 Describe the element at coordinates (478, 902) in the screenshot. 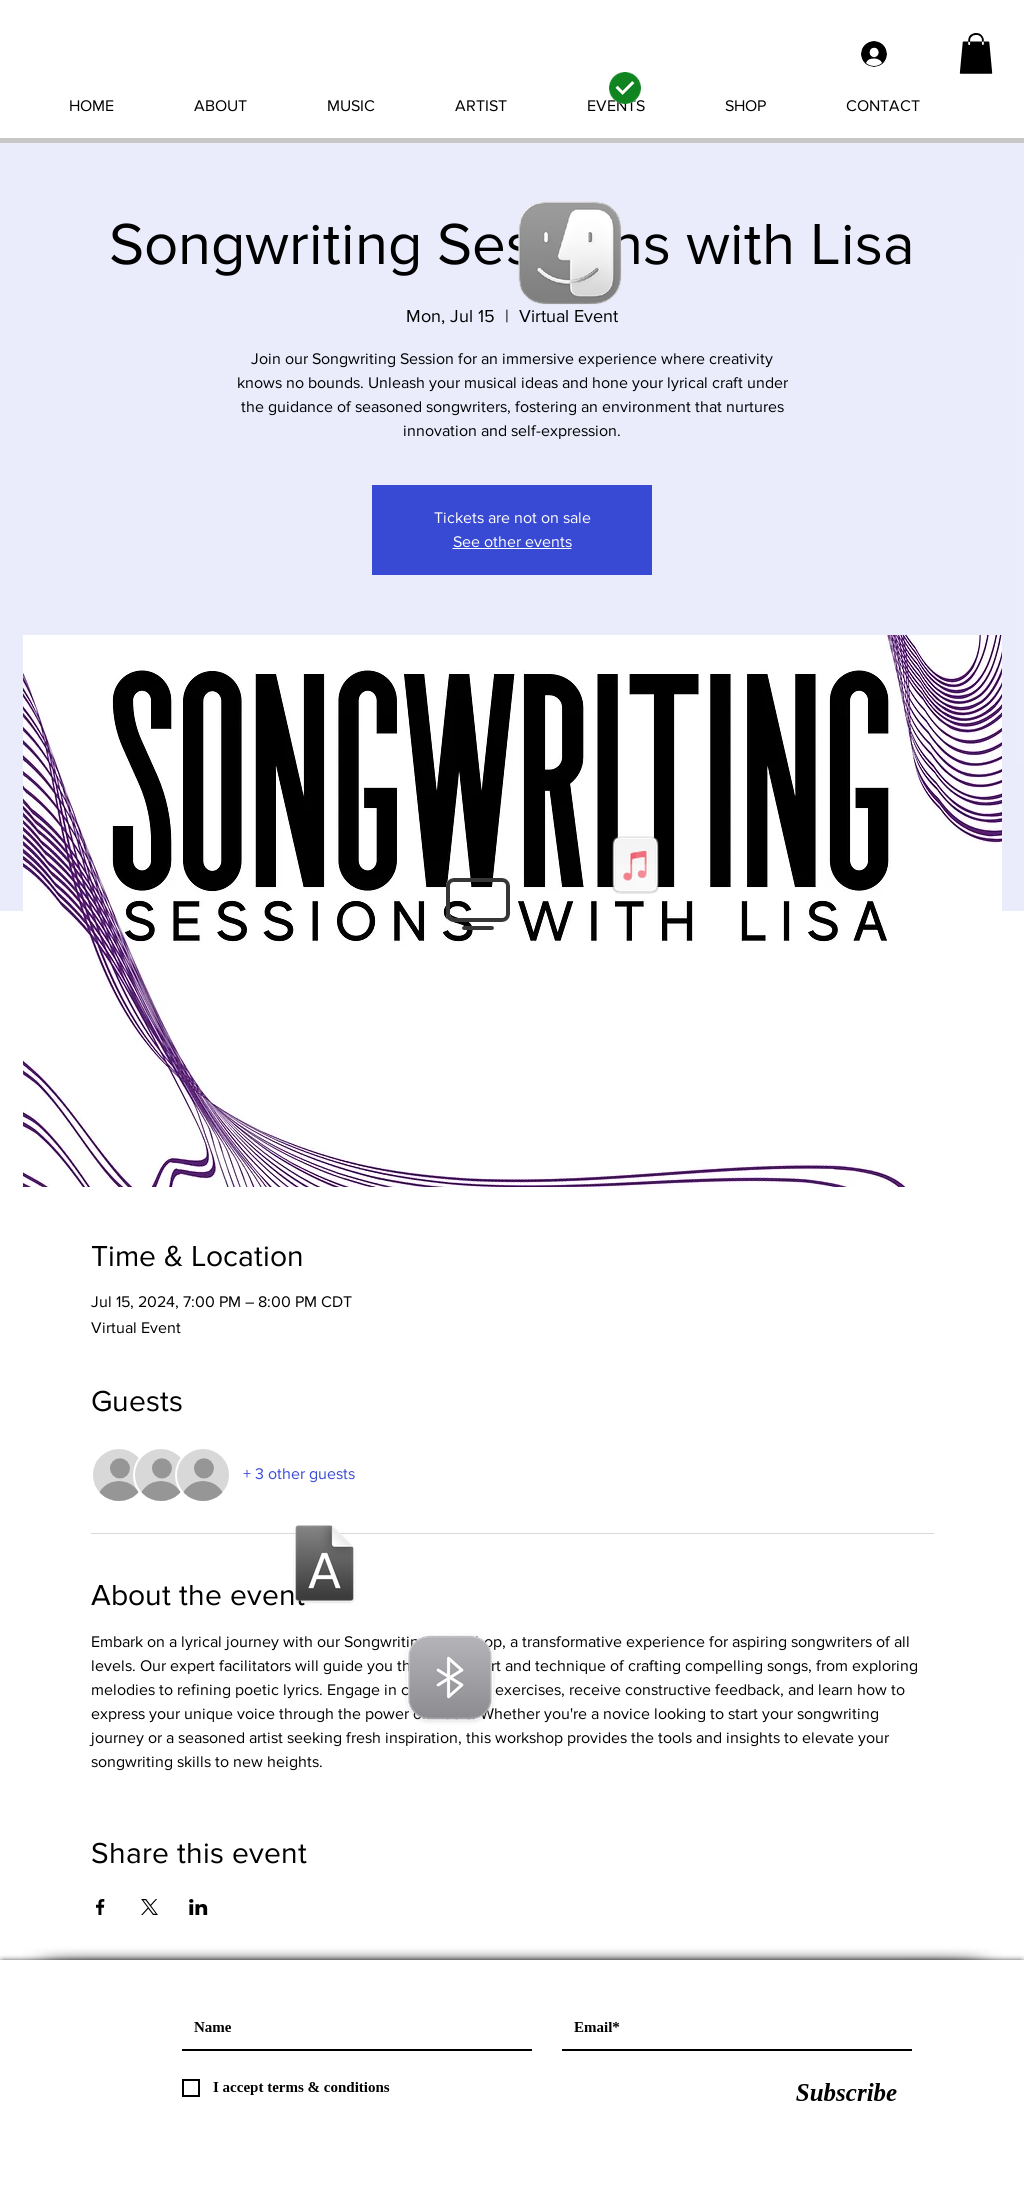

I see `indicates a desktop computer or workstation` at that location.